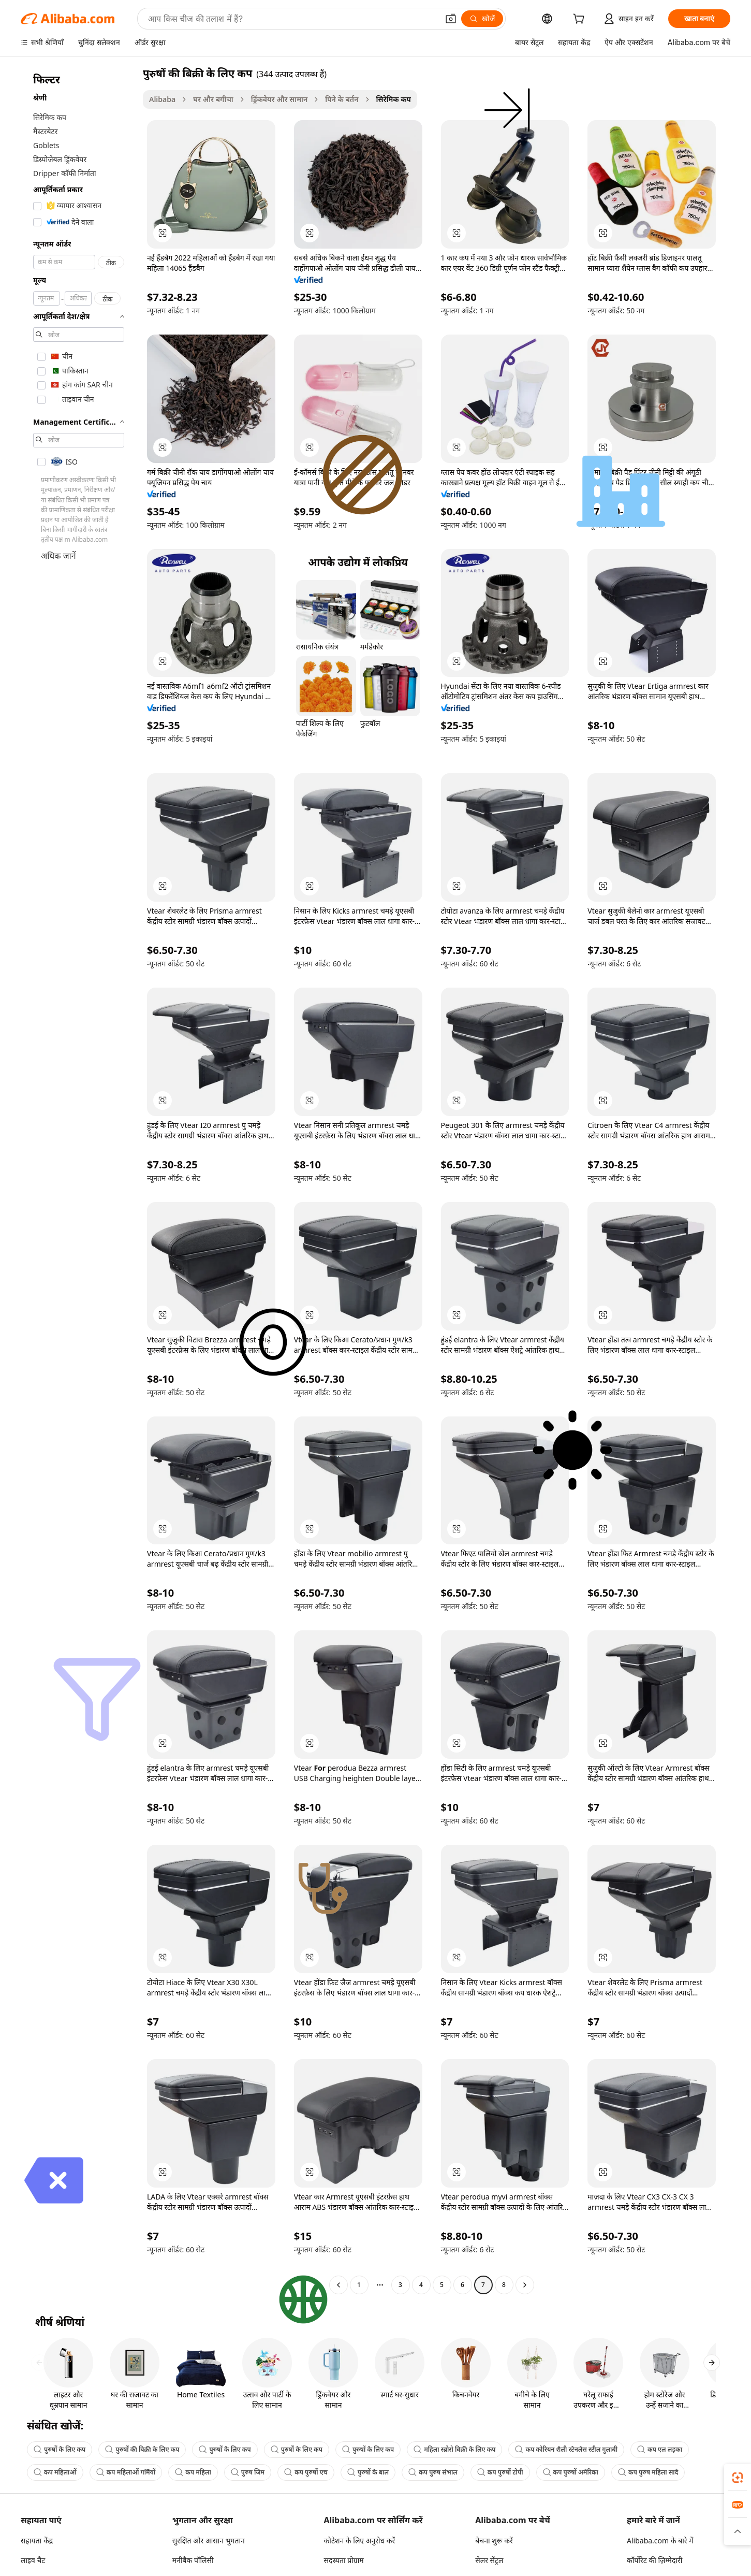 The width and height of the screenshot is (751, 2576). I want to click on switch to light mode, so click(572, 1450).